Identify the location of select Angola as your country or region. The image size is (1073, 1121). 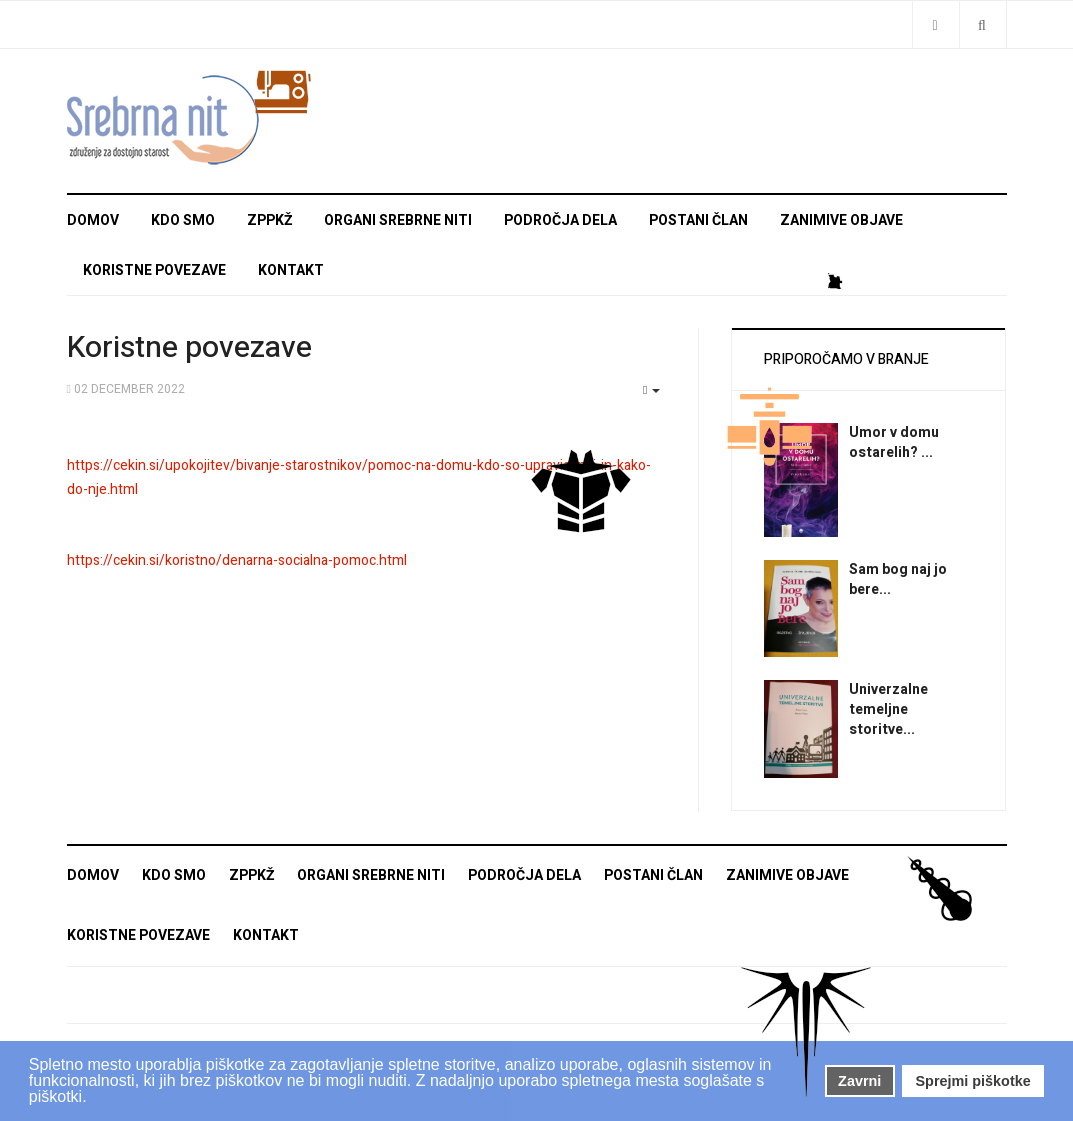
(835, 281).